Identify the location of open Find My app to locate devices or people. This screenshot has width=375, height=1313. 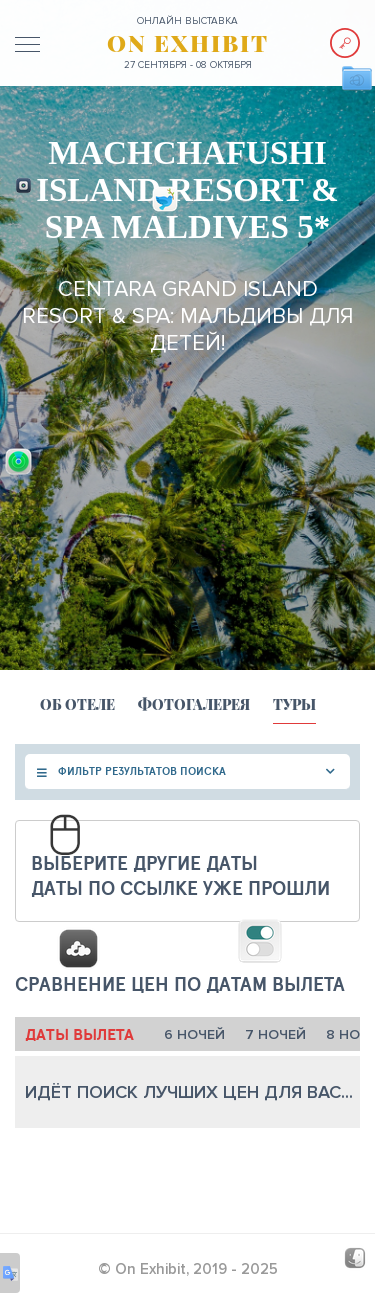
(18, 461).